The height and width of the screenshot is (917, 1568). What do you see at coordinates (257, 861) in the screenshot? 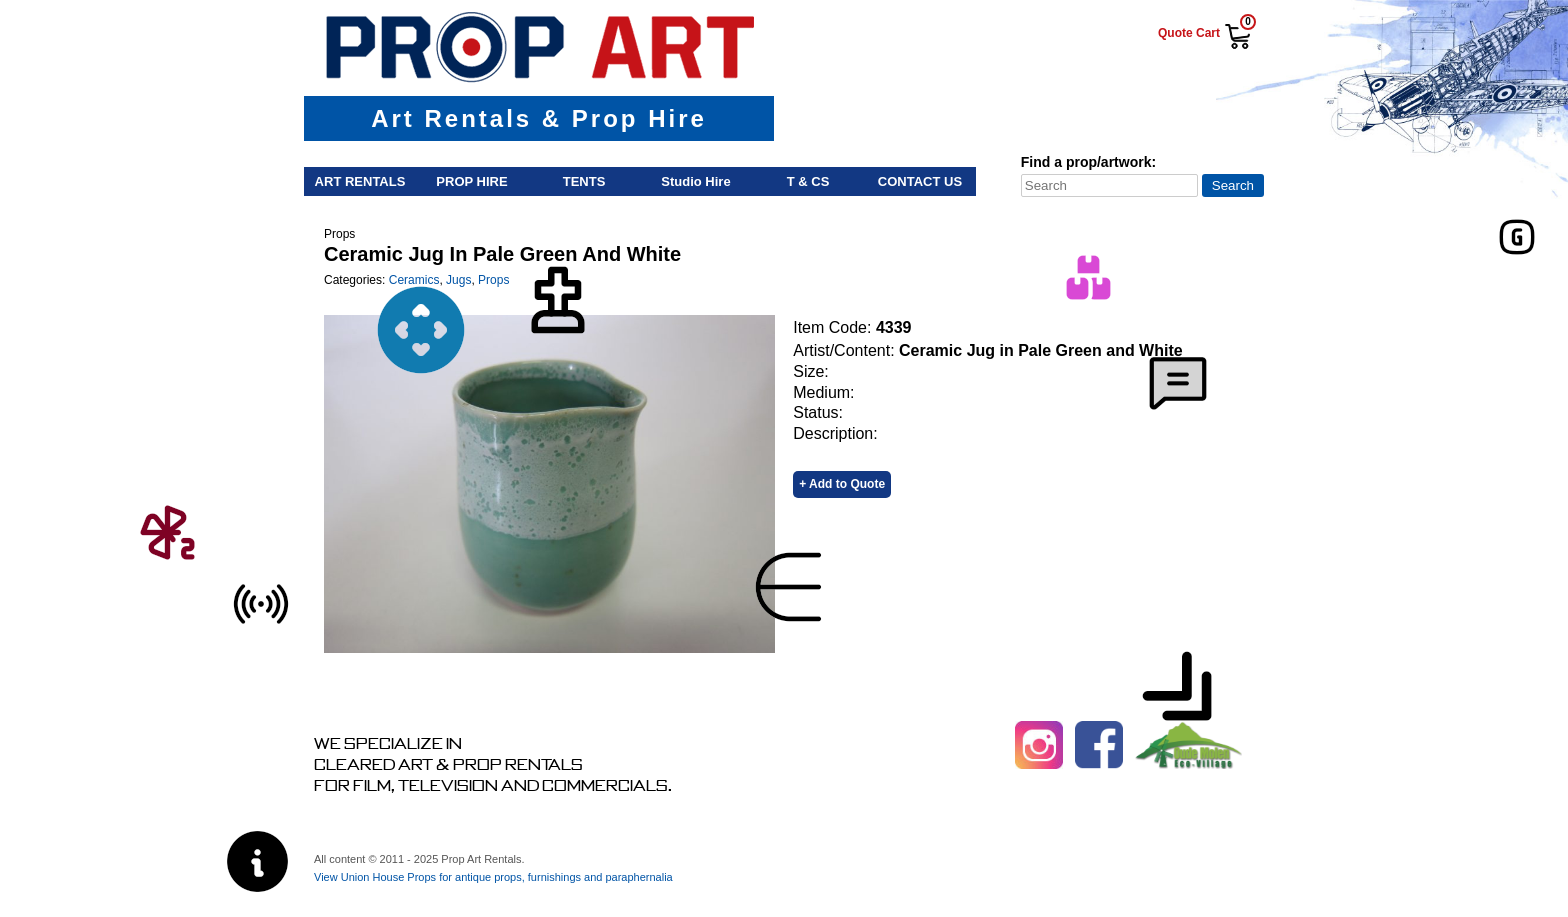
I see `view more information or details` at bounding box center [257, 861].